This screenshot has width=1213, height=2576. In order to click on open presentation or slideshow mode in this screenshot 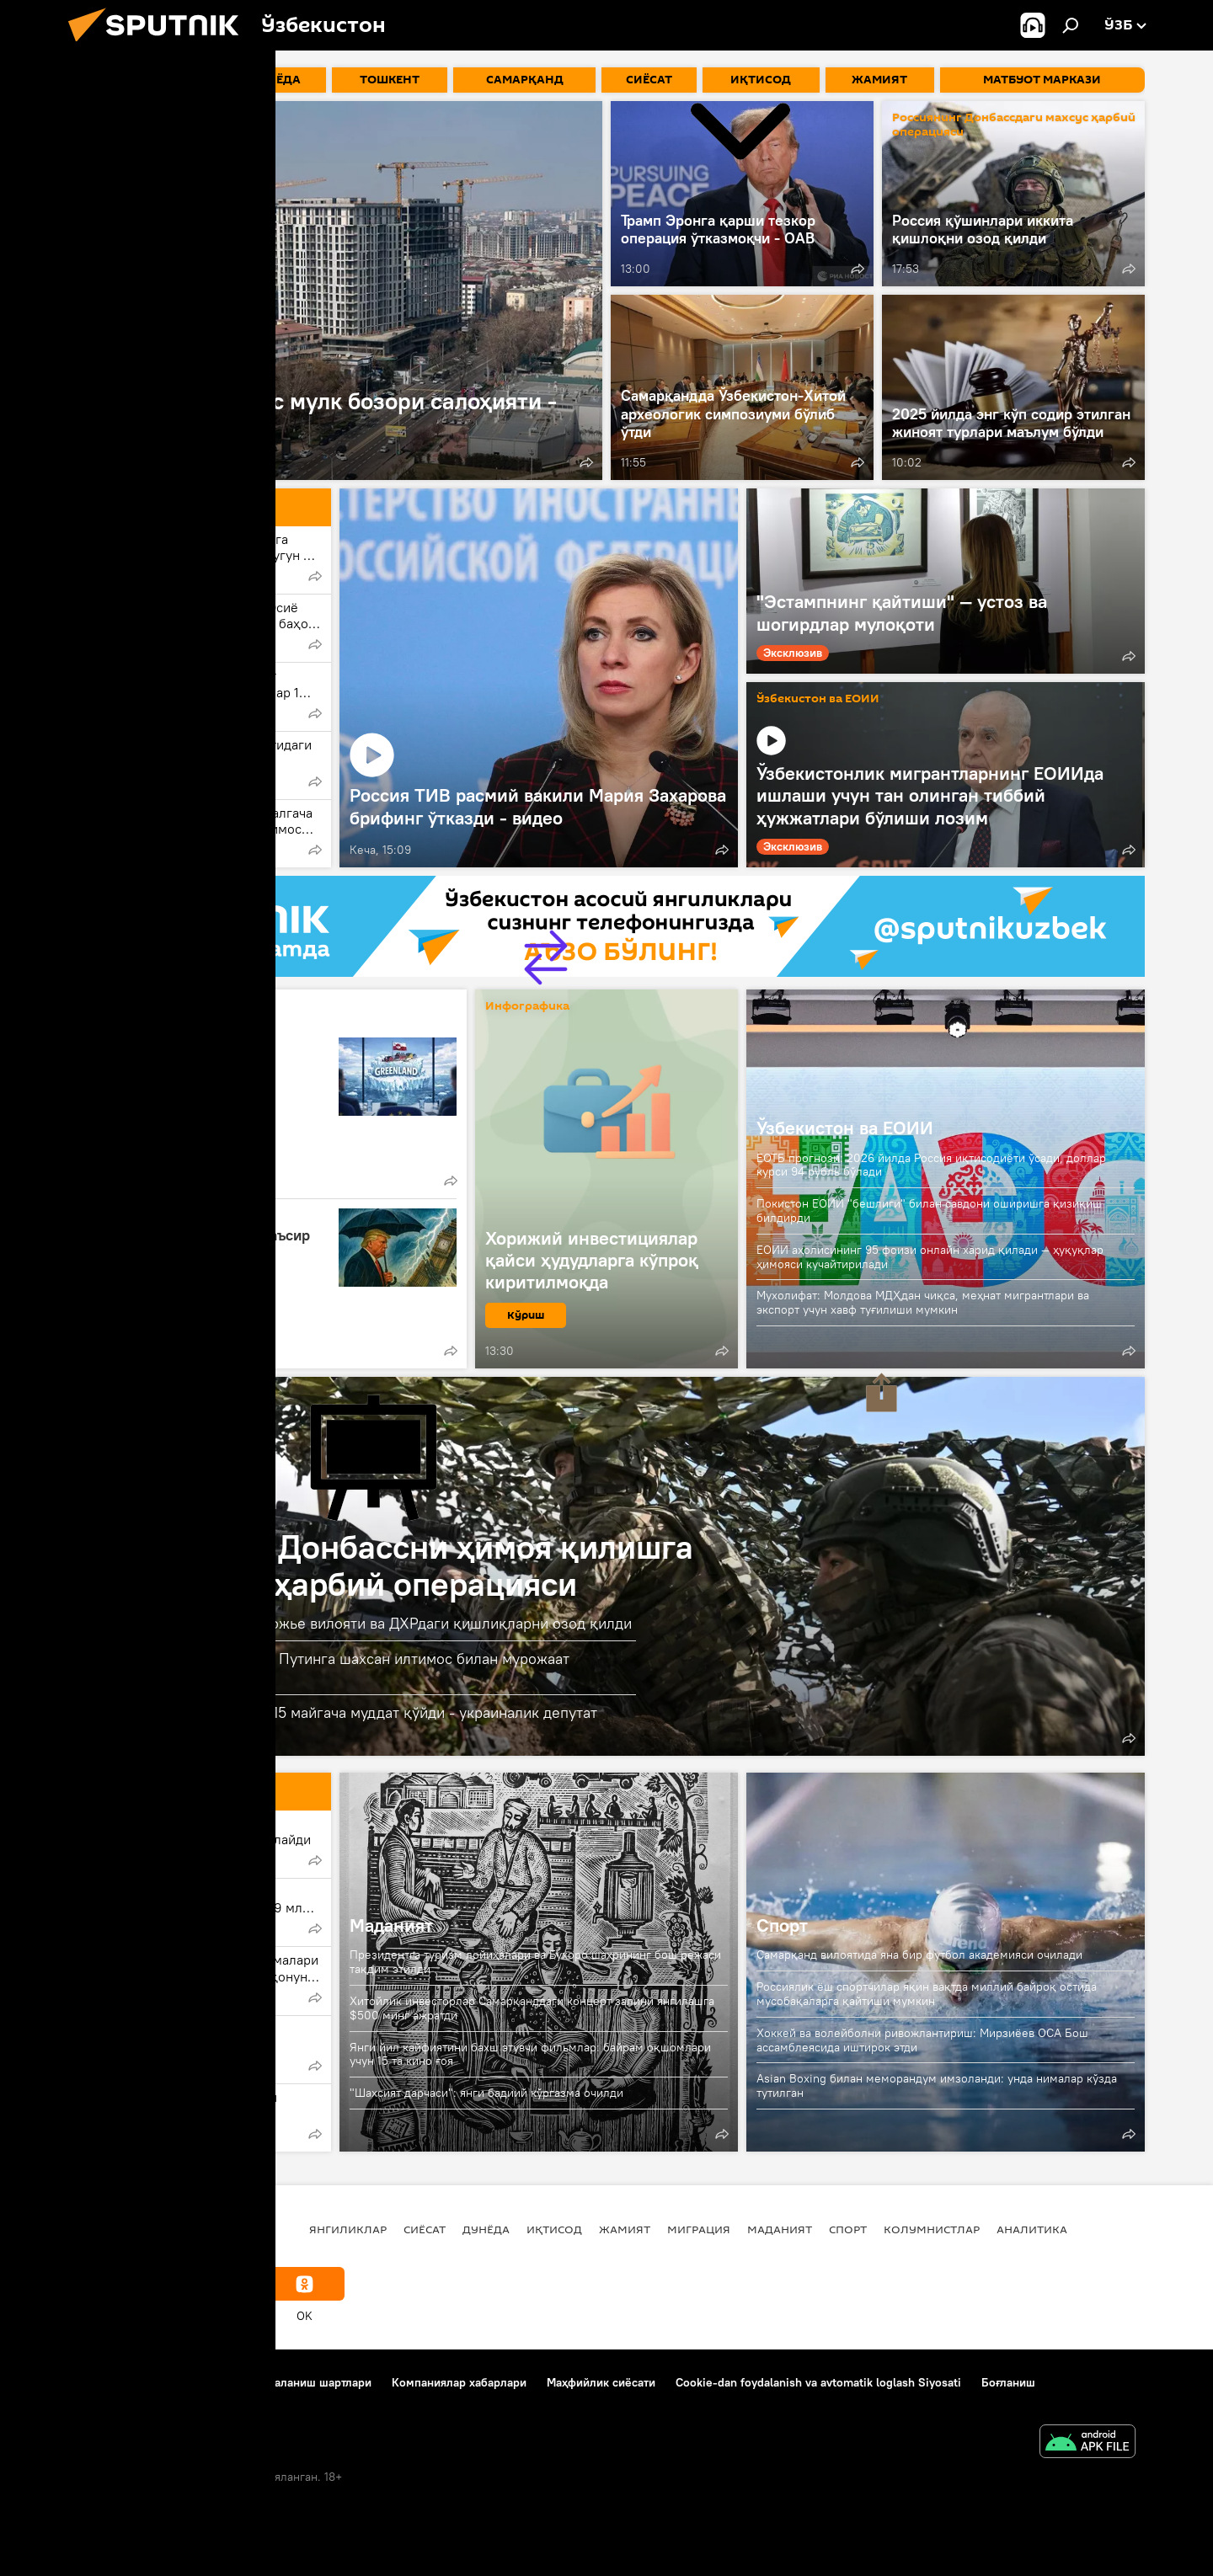, I will do `click(373, 1458)`.